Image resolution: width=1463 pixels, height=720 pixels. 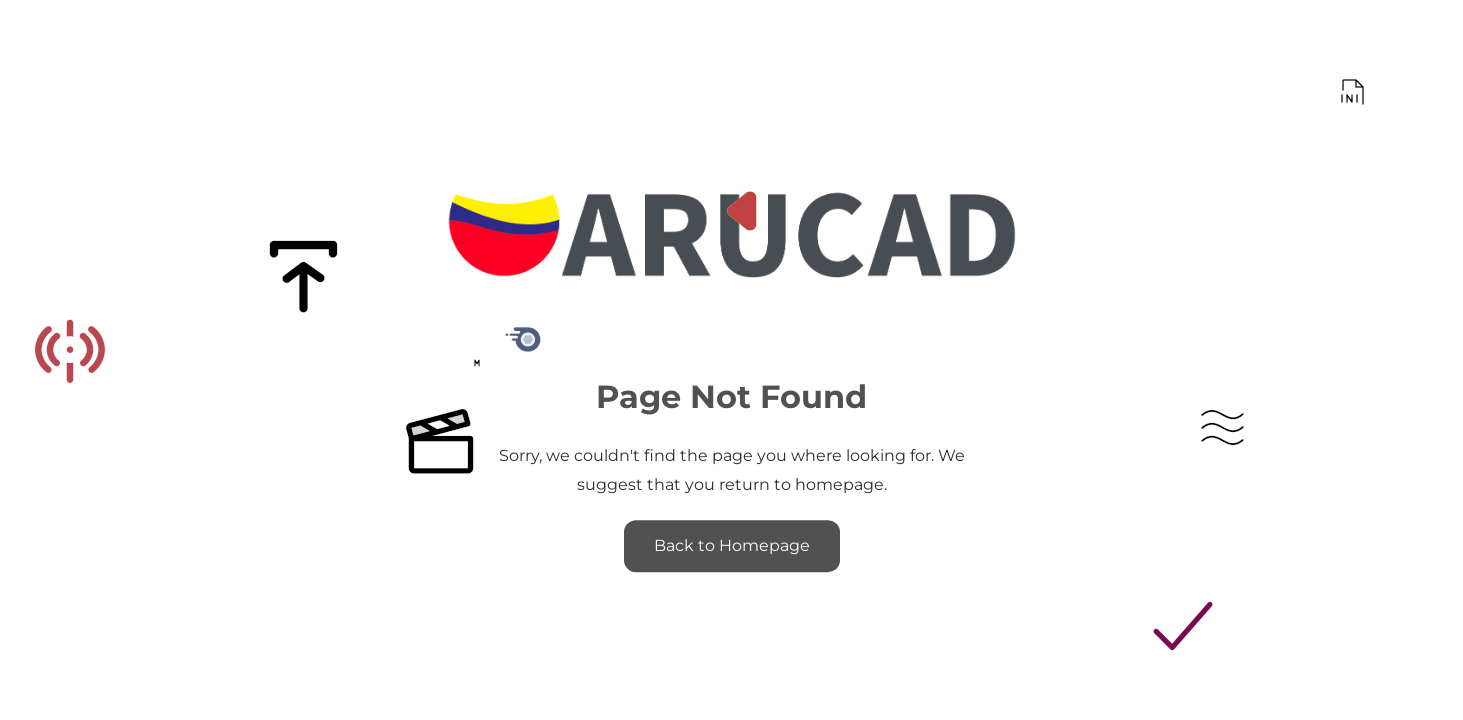 I want to click on access discord nitro subscription features, so click(x=523, y=339).